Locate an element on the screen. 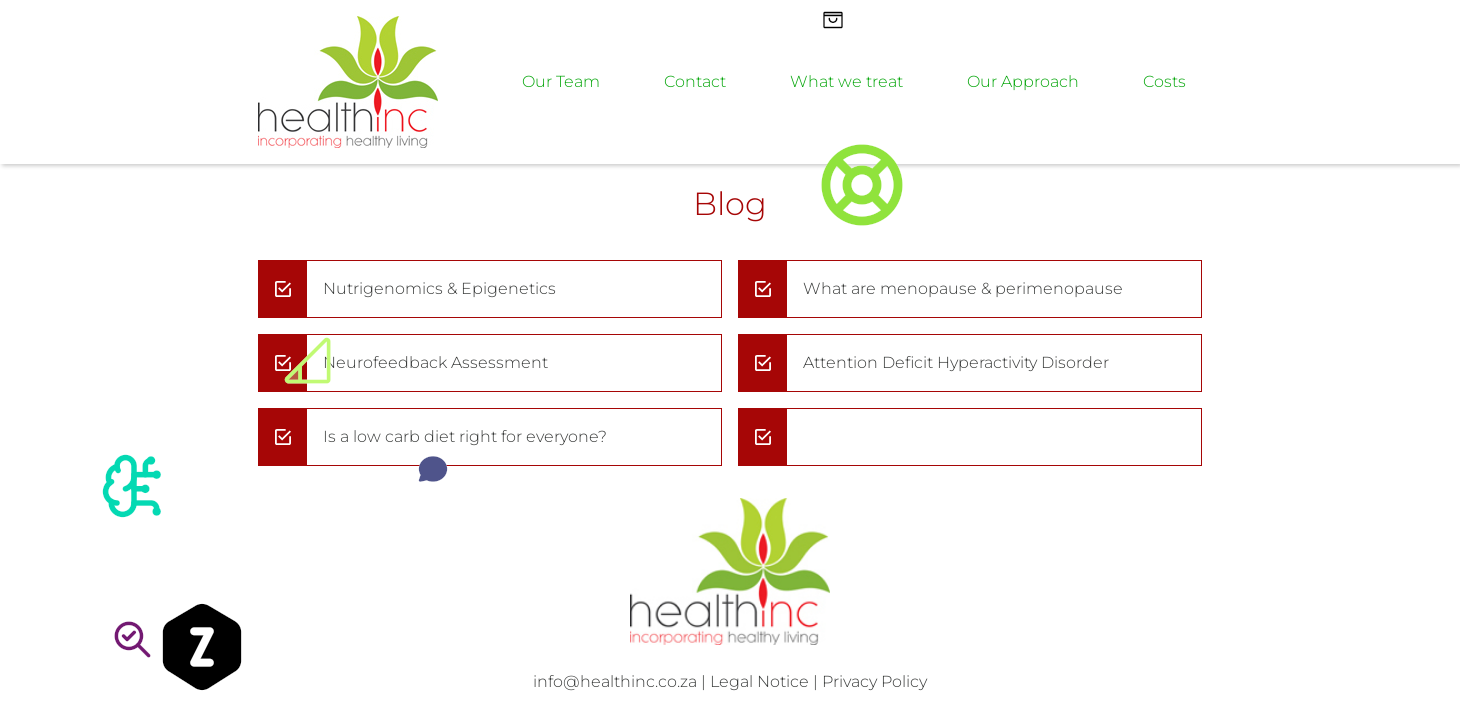 The width and height of the screenshot is (1460, 720). confirm search results is located at coordinates (132, 639).